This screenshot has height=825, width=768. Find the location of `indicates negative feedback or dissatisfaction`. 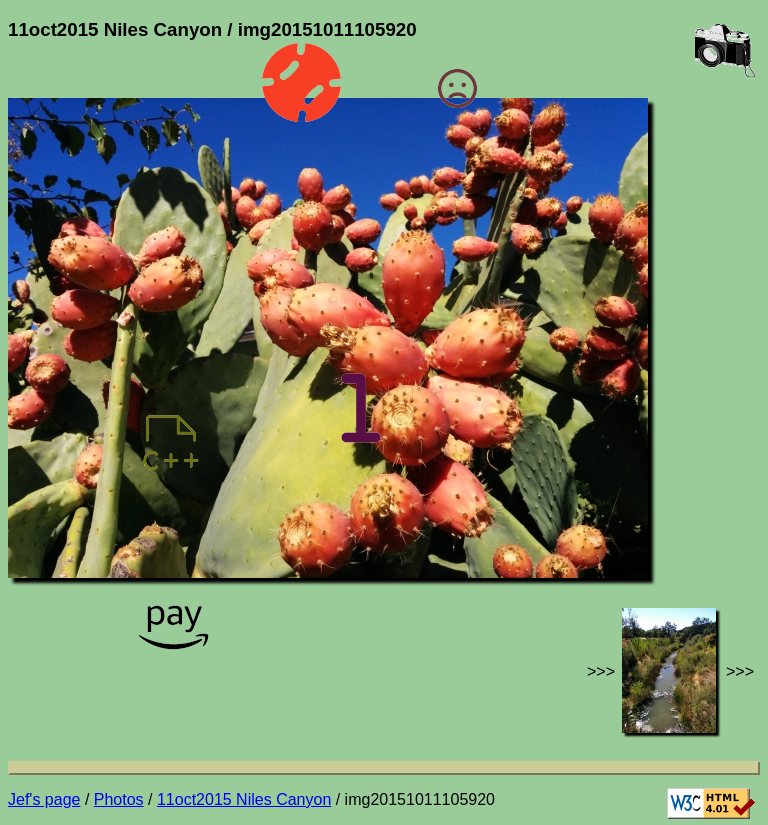

indicates negative feedback or dissatisfaction is located at coordinates (457, 88).